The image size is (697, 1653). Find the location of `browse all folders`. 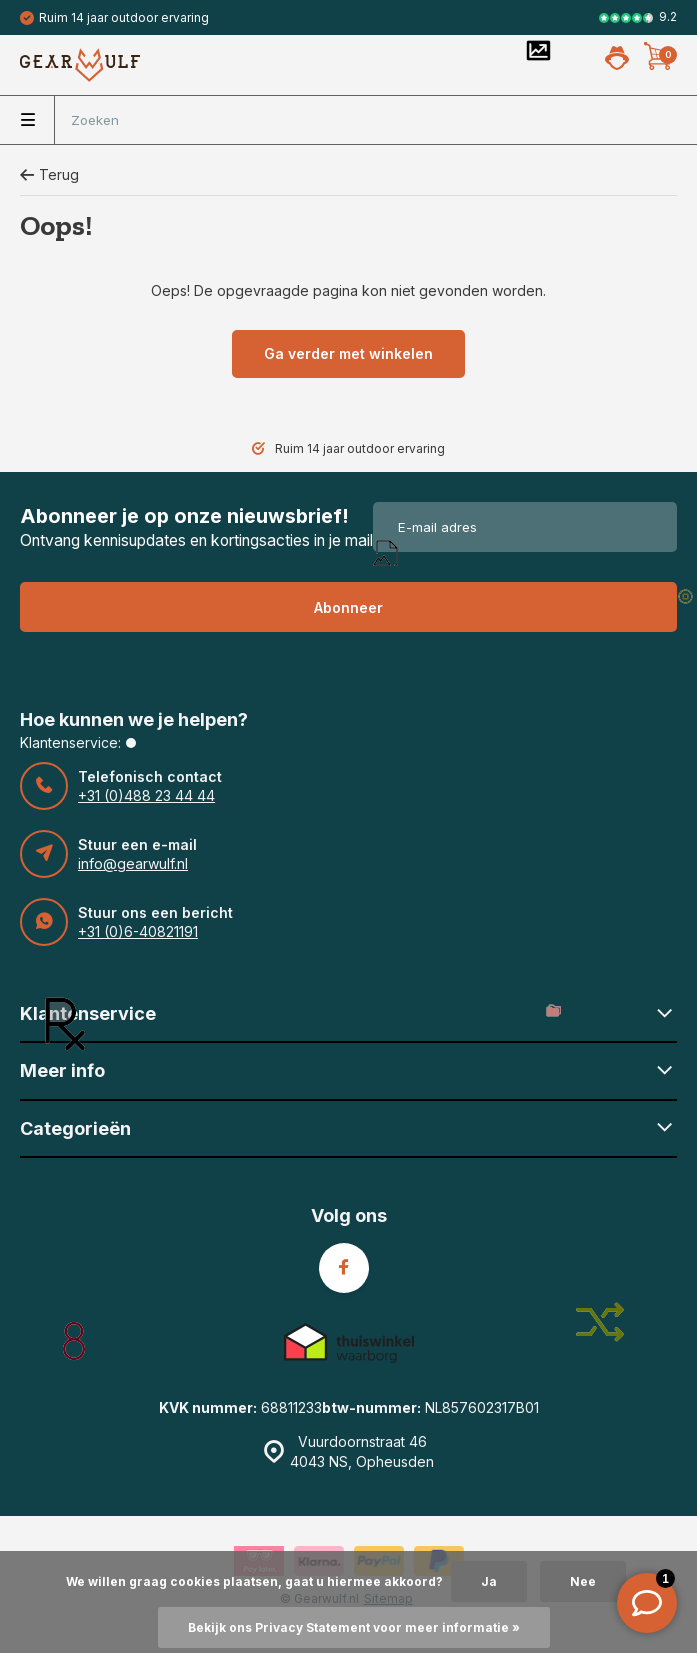

browse all folders is located at coordinates (553, 1010).